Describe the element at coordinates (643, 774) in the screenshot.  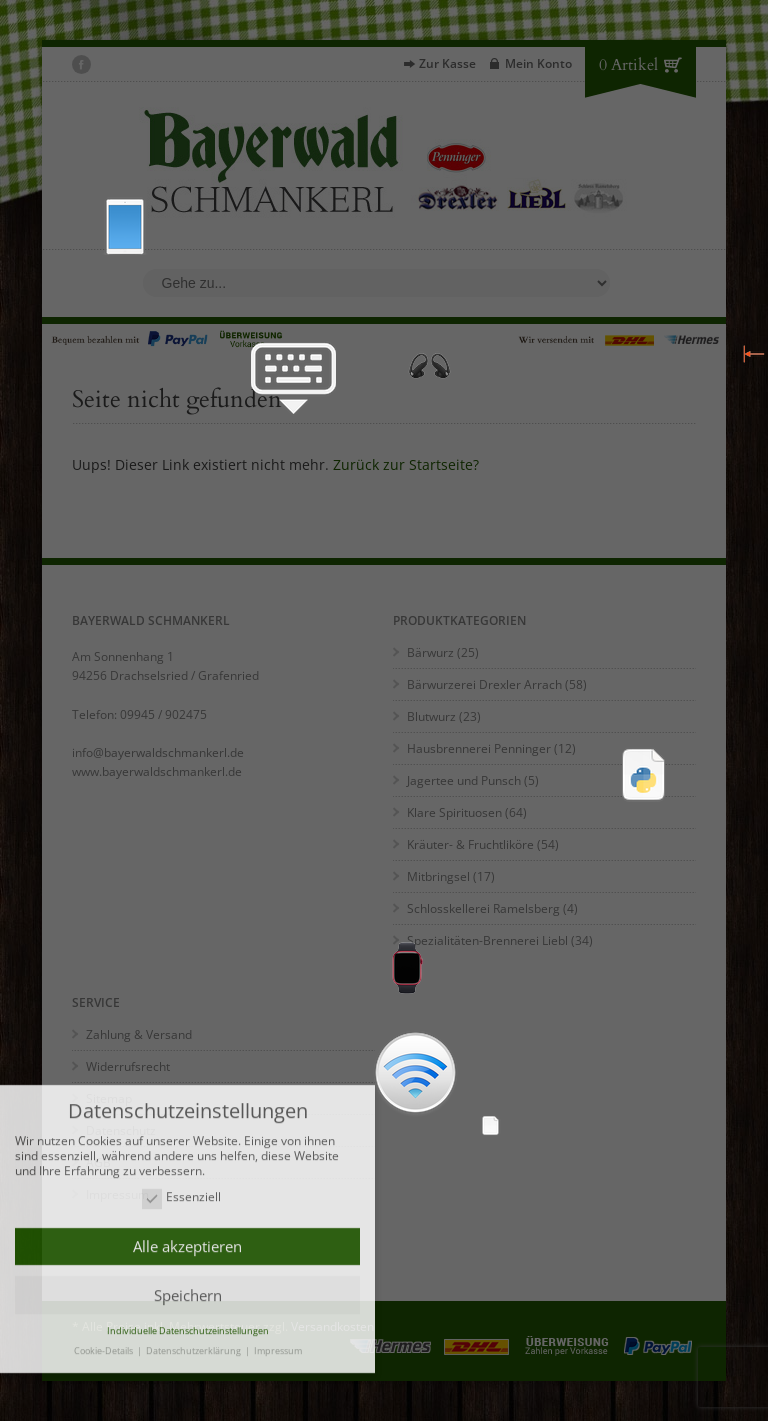
I see `a python 3 script or source file` at that location.